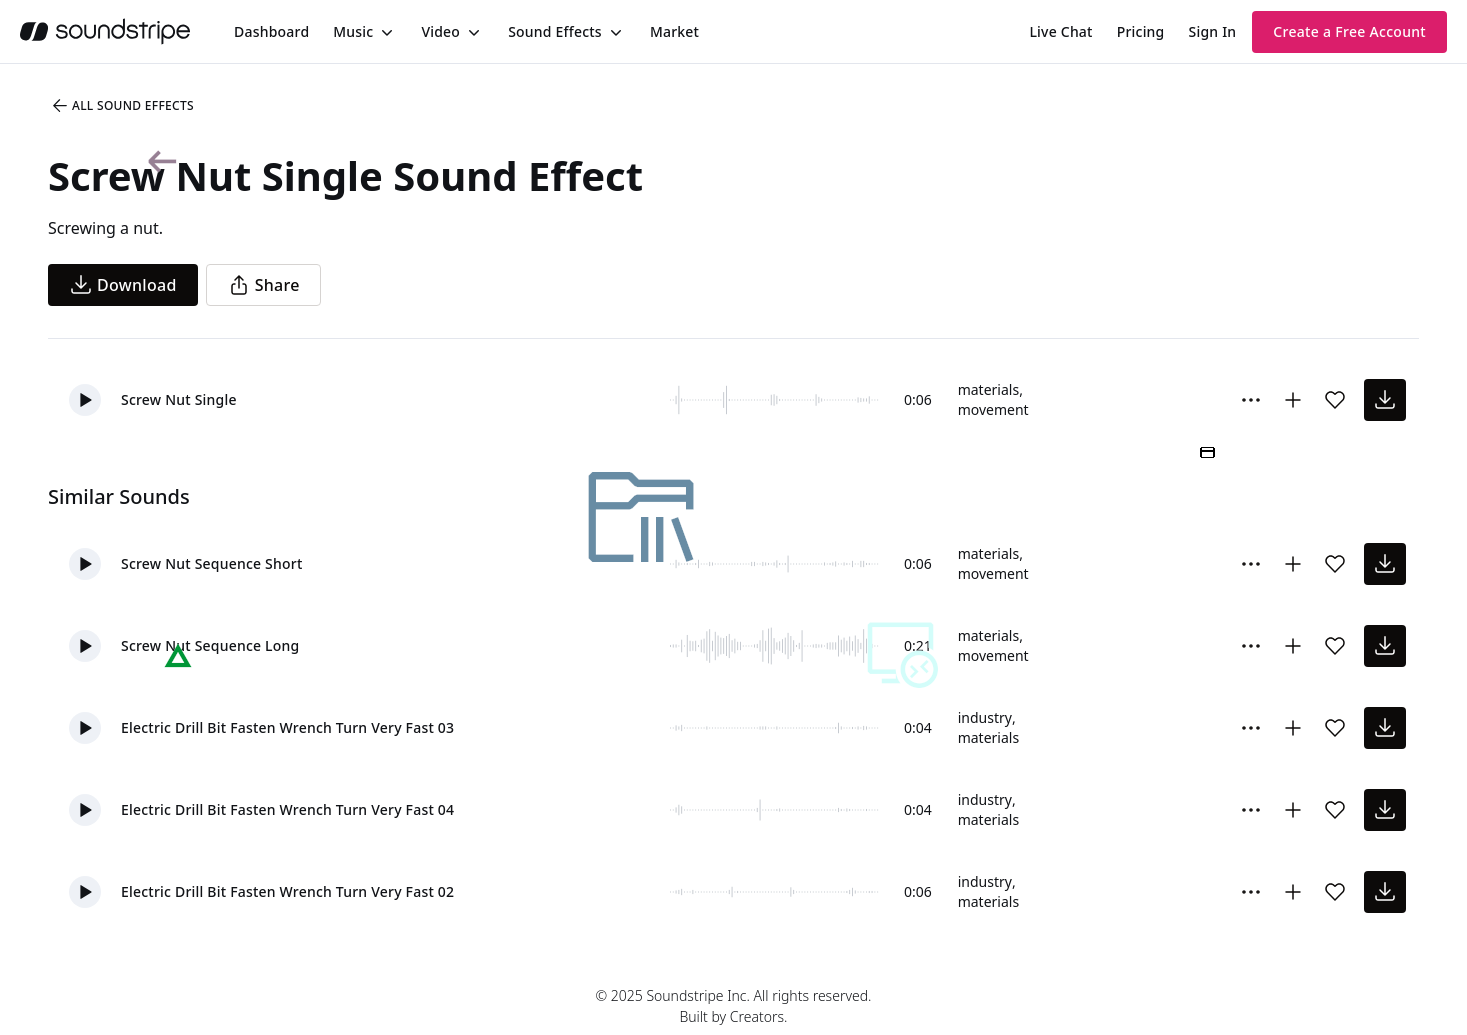 This screenshot has height=1035, width=1467. What do you see at coordinates (900, 650) in the screenshot?
I see `connect to a remote virtual machine` at bounding box center [900, 650].